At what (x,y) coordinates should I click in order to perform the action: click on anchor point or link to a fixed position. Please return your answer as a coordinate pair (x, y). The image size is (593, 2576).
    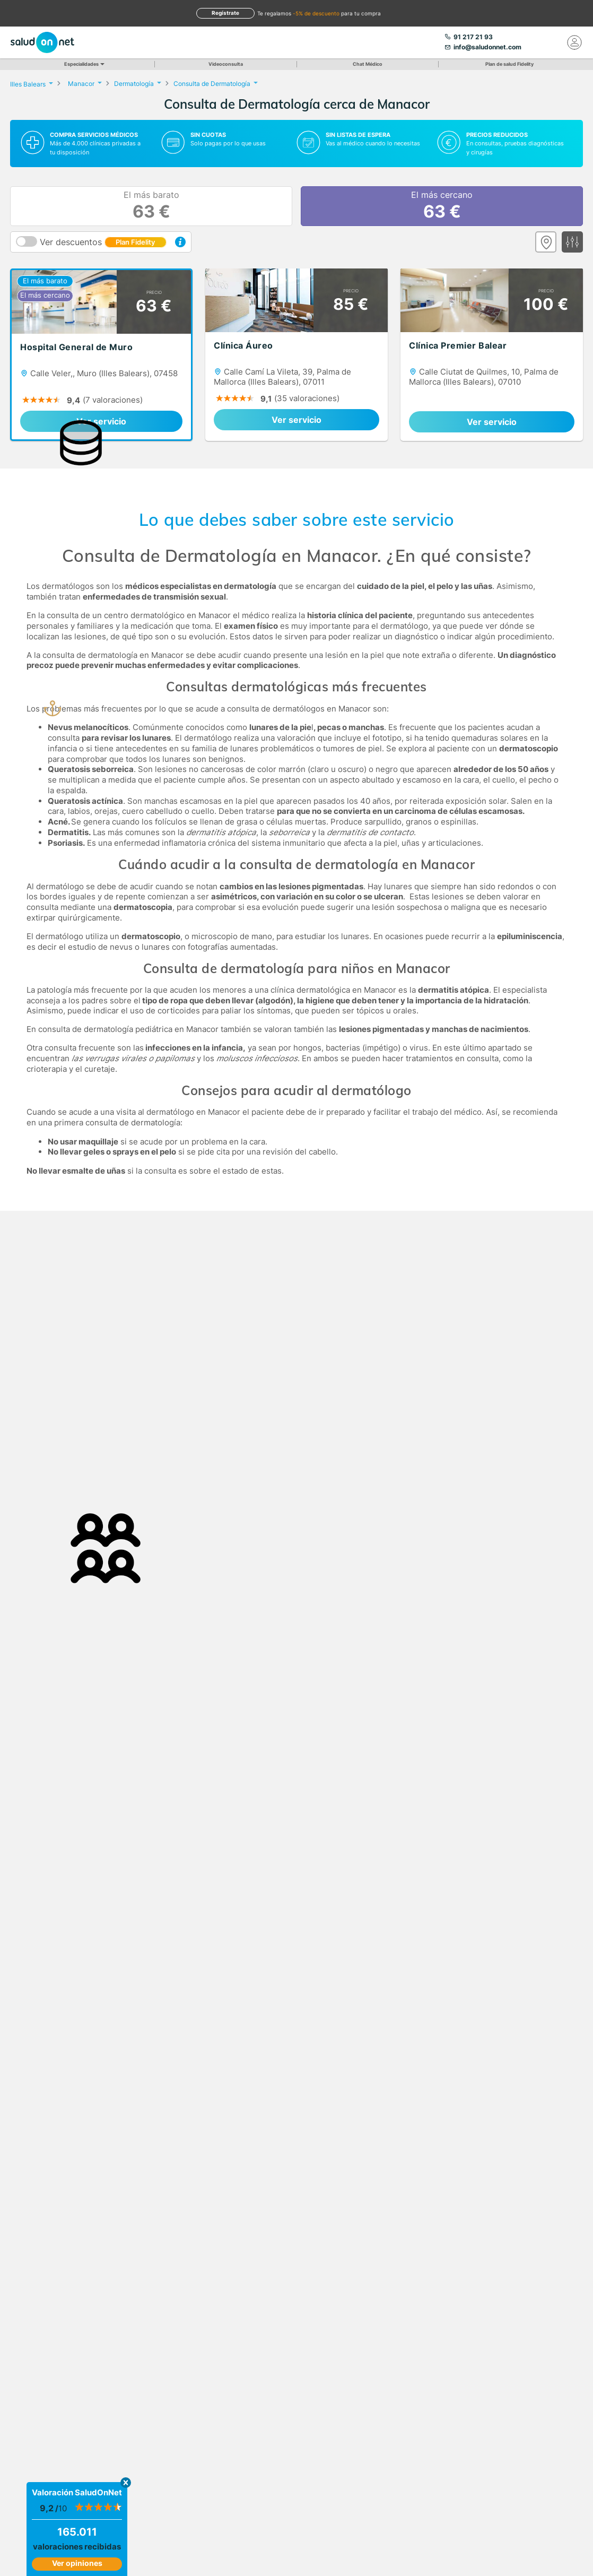
    Looking at the image, I should click on (53, 708).